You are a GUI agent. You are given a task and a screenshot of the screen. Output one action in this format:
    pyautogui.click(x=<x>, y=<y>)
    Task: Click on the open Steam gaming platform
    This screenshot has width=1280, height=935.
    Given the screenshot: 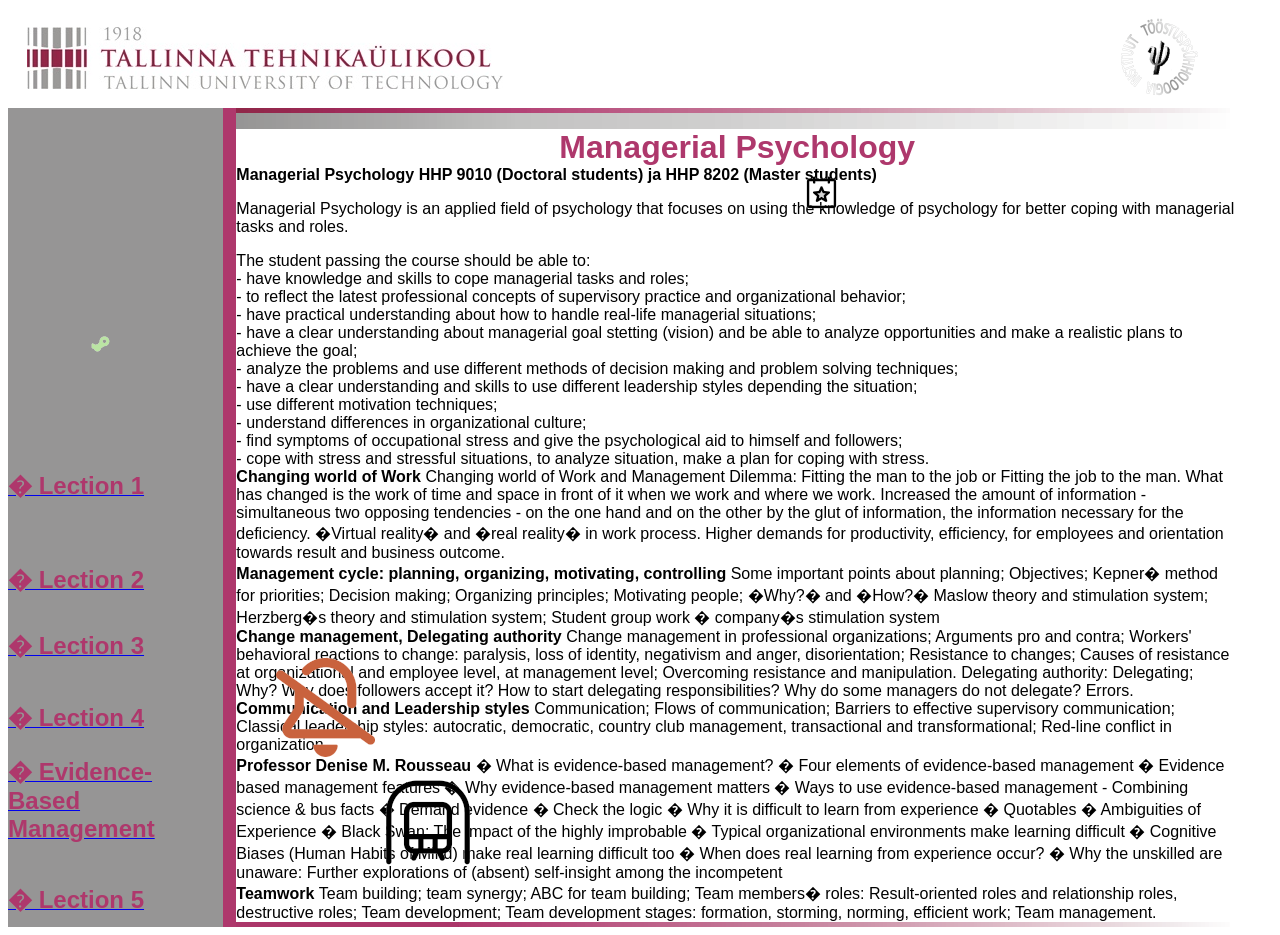 What is the action you would take?
    pyautogui.click(x=100, y=343)
    